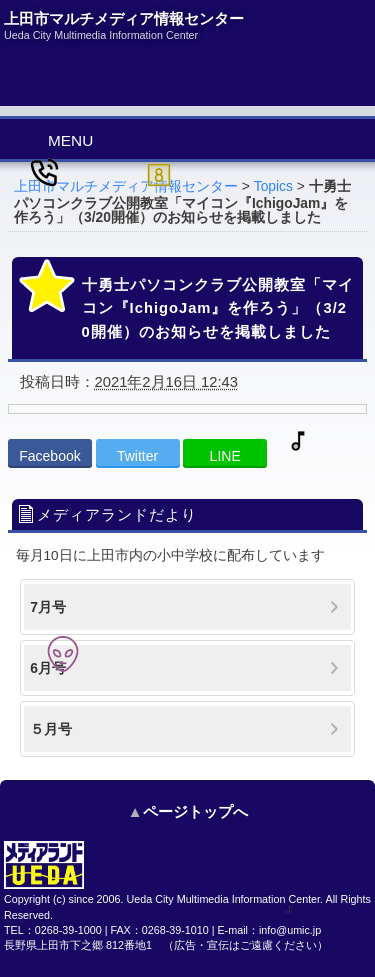 This screenshot has height=977, width=375. Describe the element at coordinates (298, 441) in the screenshot. I see `play or access audio content` at that location.